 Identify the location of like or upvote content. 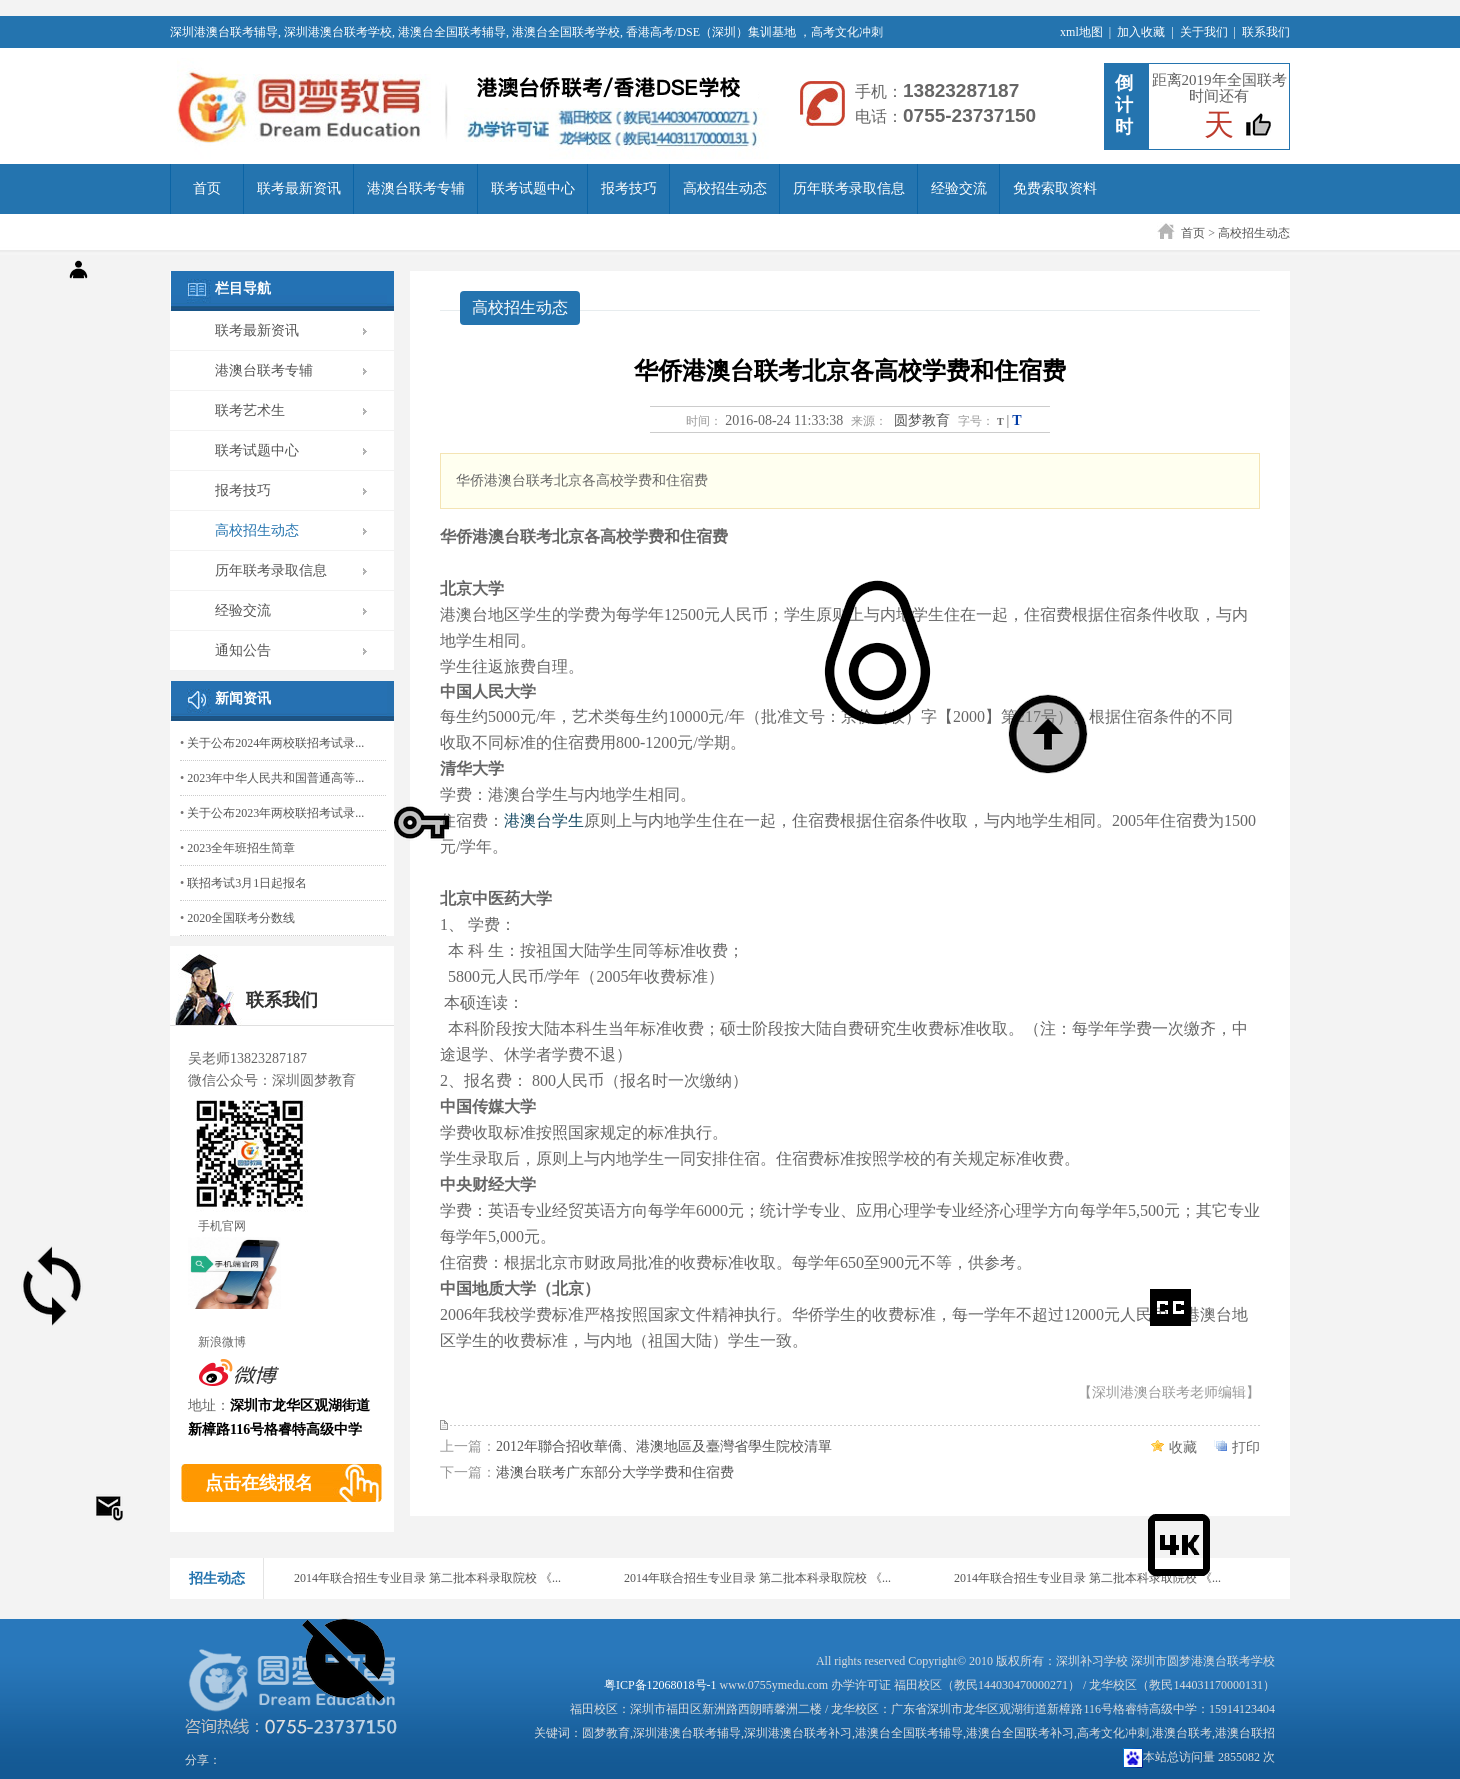
(1258, 125).